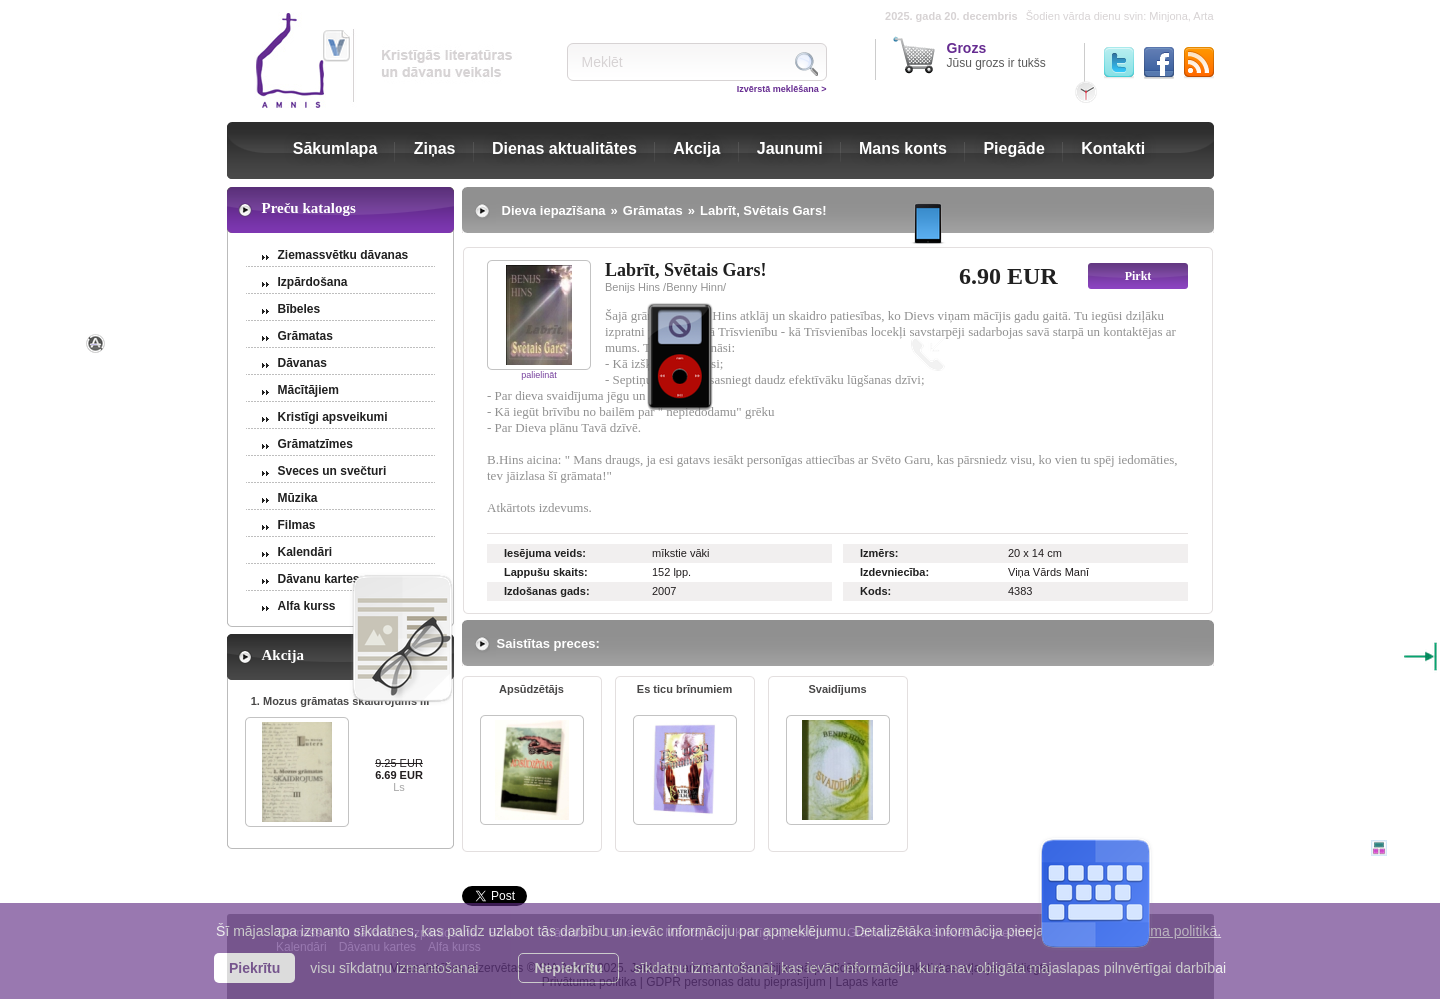 The height and width of the screenshot is (999, 1440). What do you see at coordinates (1420, 656) in the screenshot?
I see `go to the last item or page` at bounding box center [1420, 656].